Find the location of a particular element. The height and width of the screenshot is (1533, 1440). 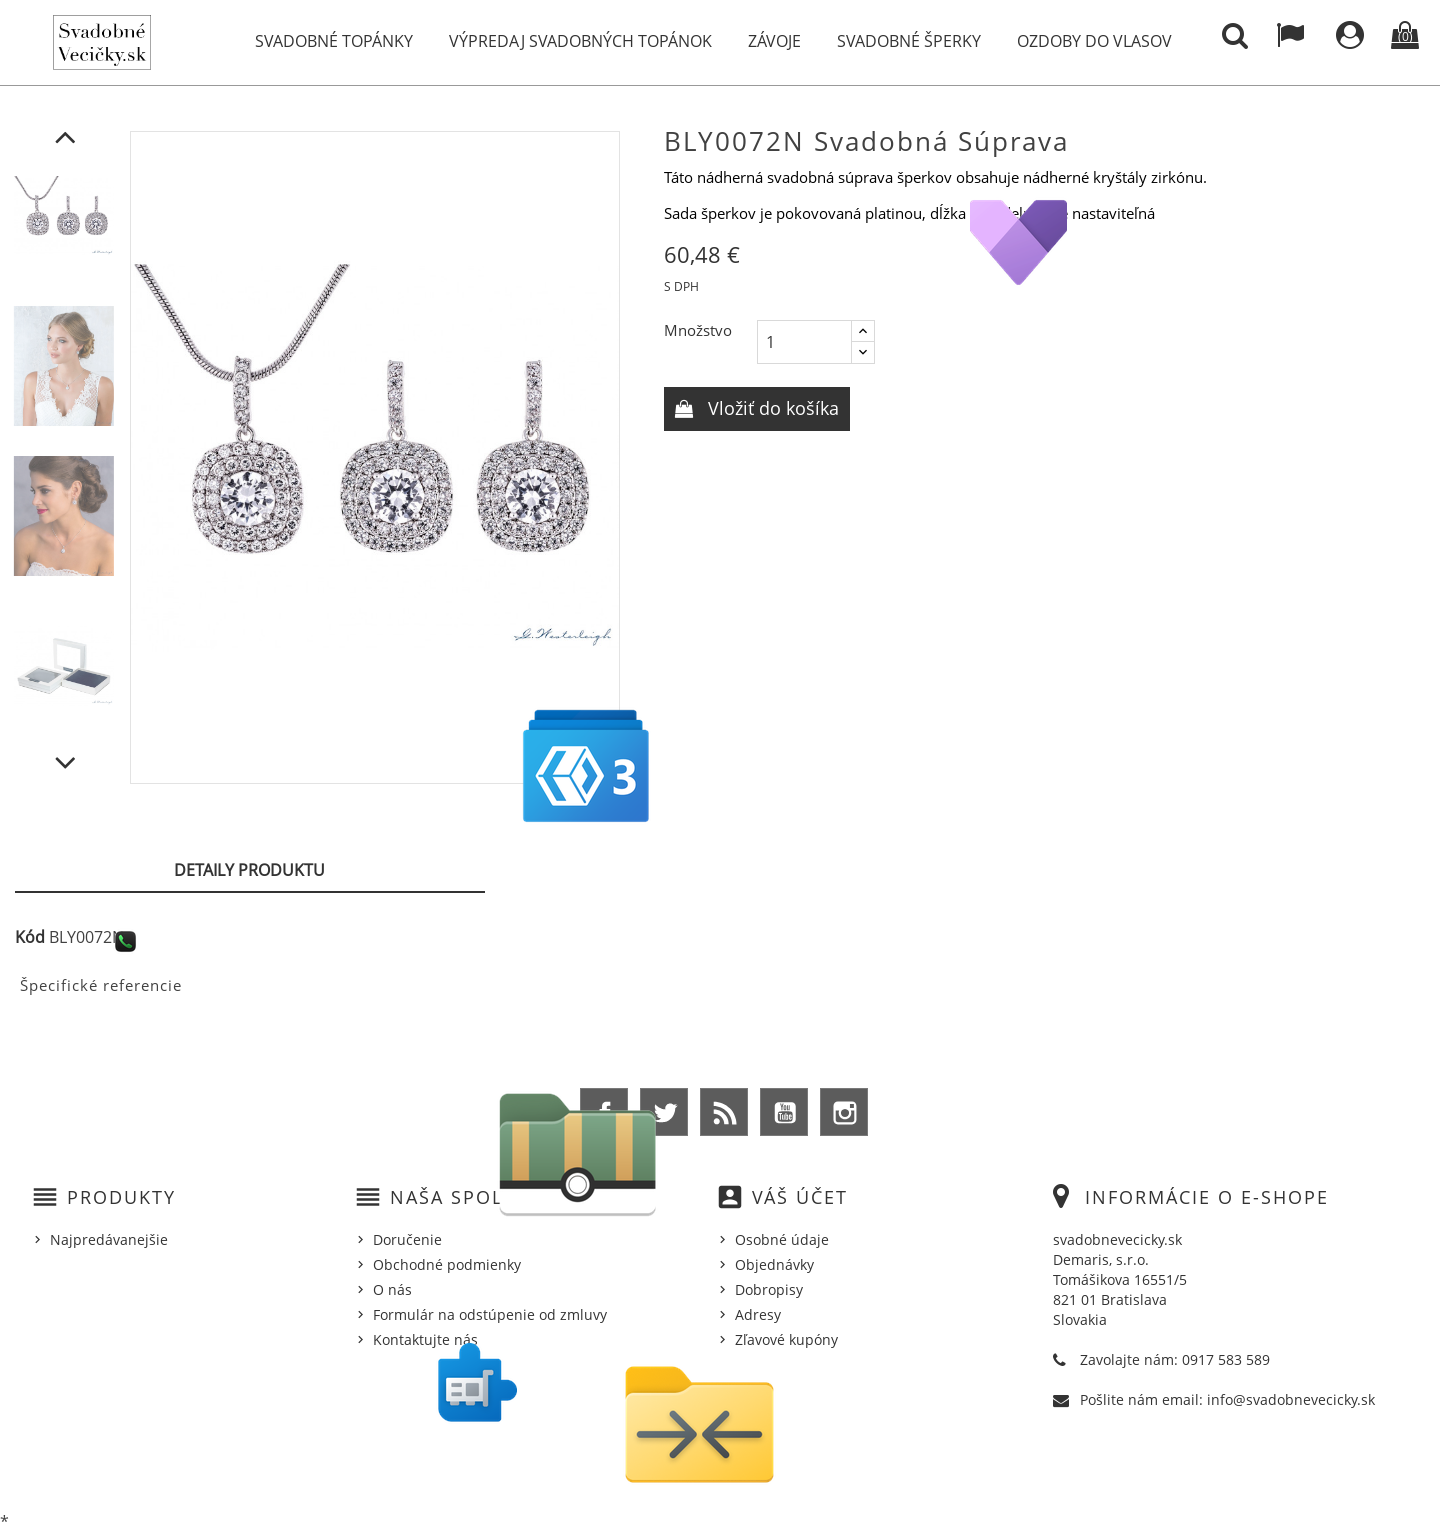

open compatibility settings for apps is located at coordinates (475, 1385).